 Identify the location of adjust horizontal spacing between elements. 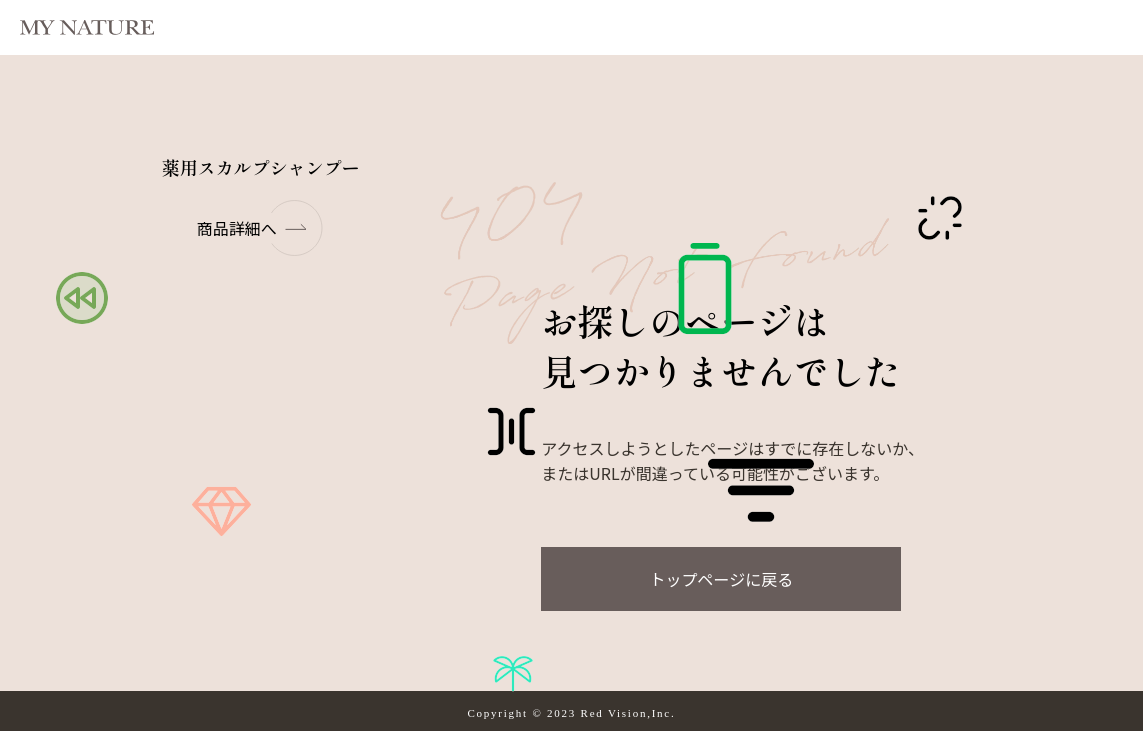
(511, 431).